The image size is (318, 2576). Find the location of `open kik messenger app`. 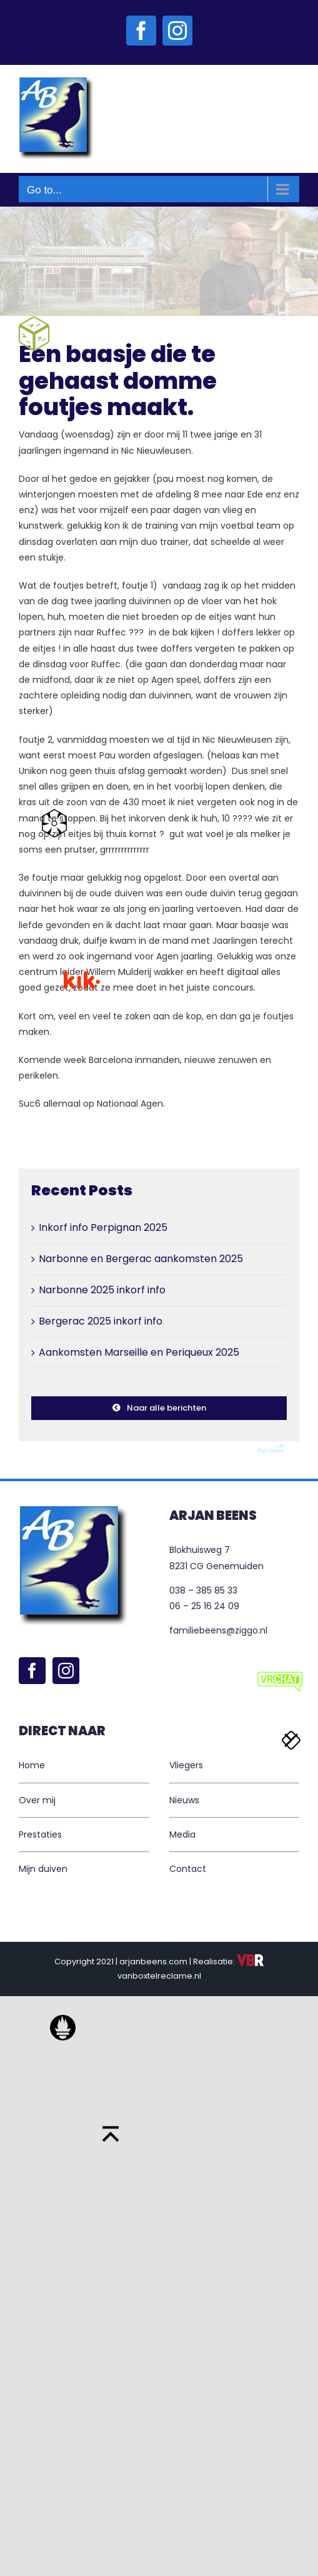

open kik messenger app is located at coordinates (82, 980).